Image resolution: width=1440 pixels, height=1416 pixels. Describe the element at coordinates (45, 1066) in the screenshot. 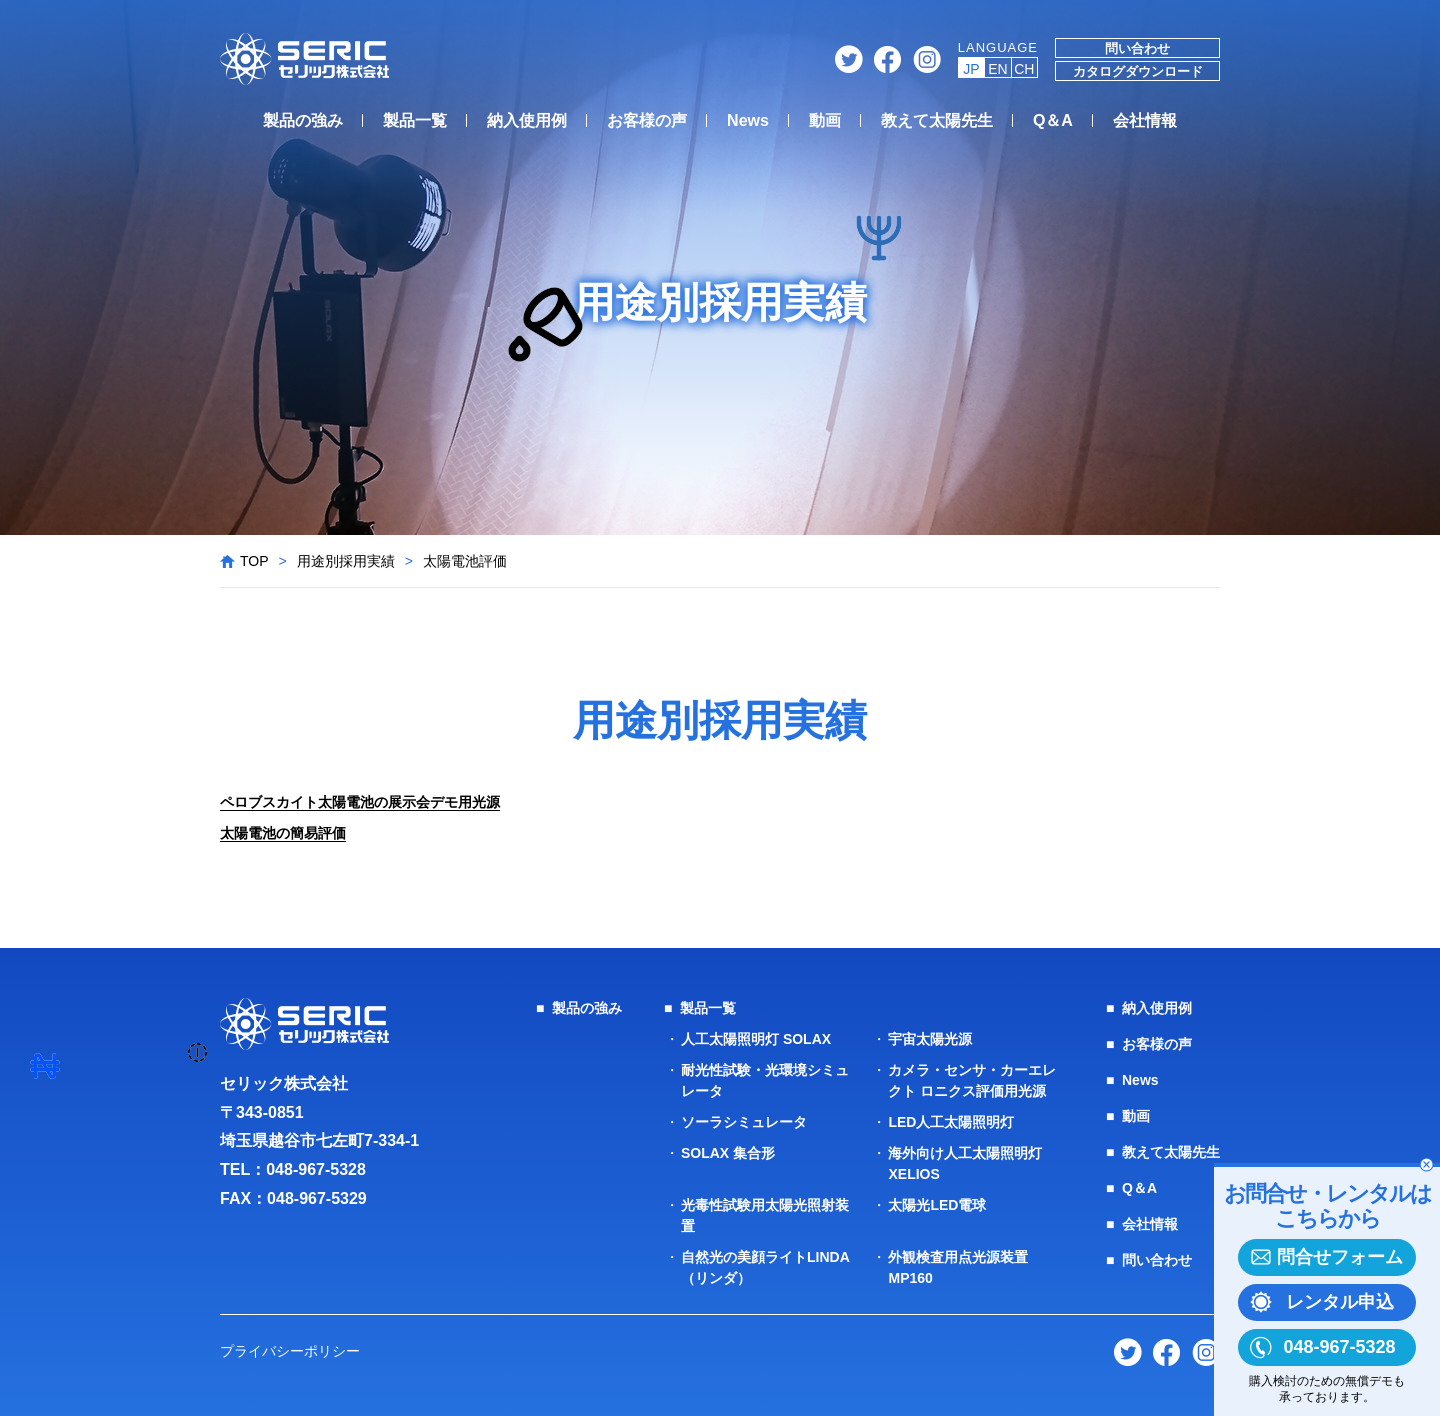

I see `indicates Nigerian naira currency` at that location.